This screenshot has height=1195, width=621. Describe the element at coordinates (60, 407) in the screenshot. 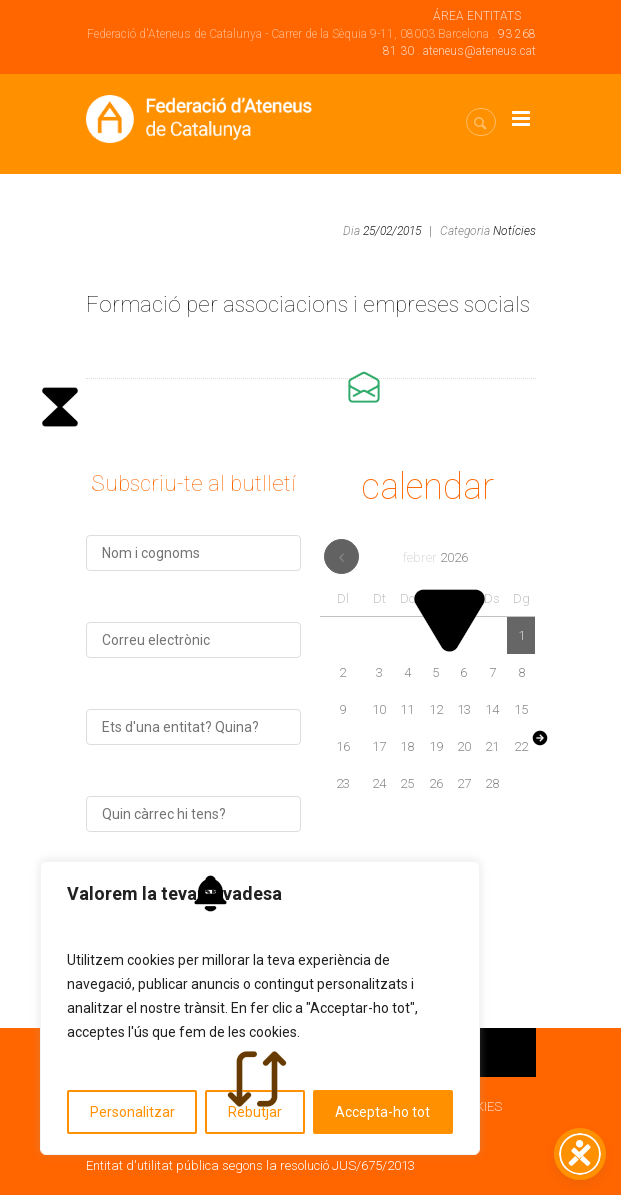

I see `indicates loading or processing in progress` at that location.